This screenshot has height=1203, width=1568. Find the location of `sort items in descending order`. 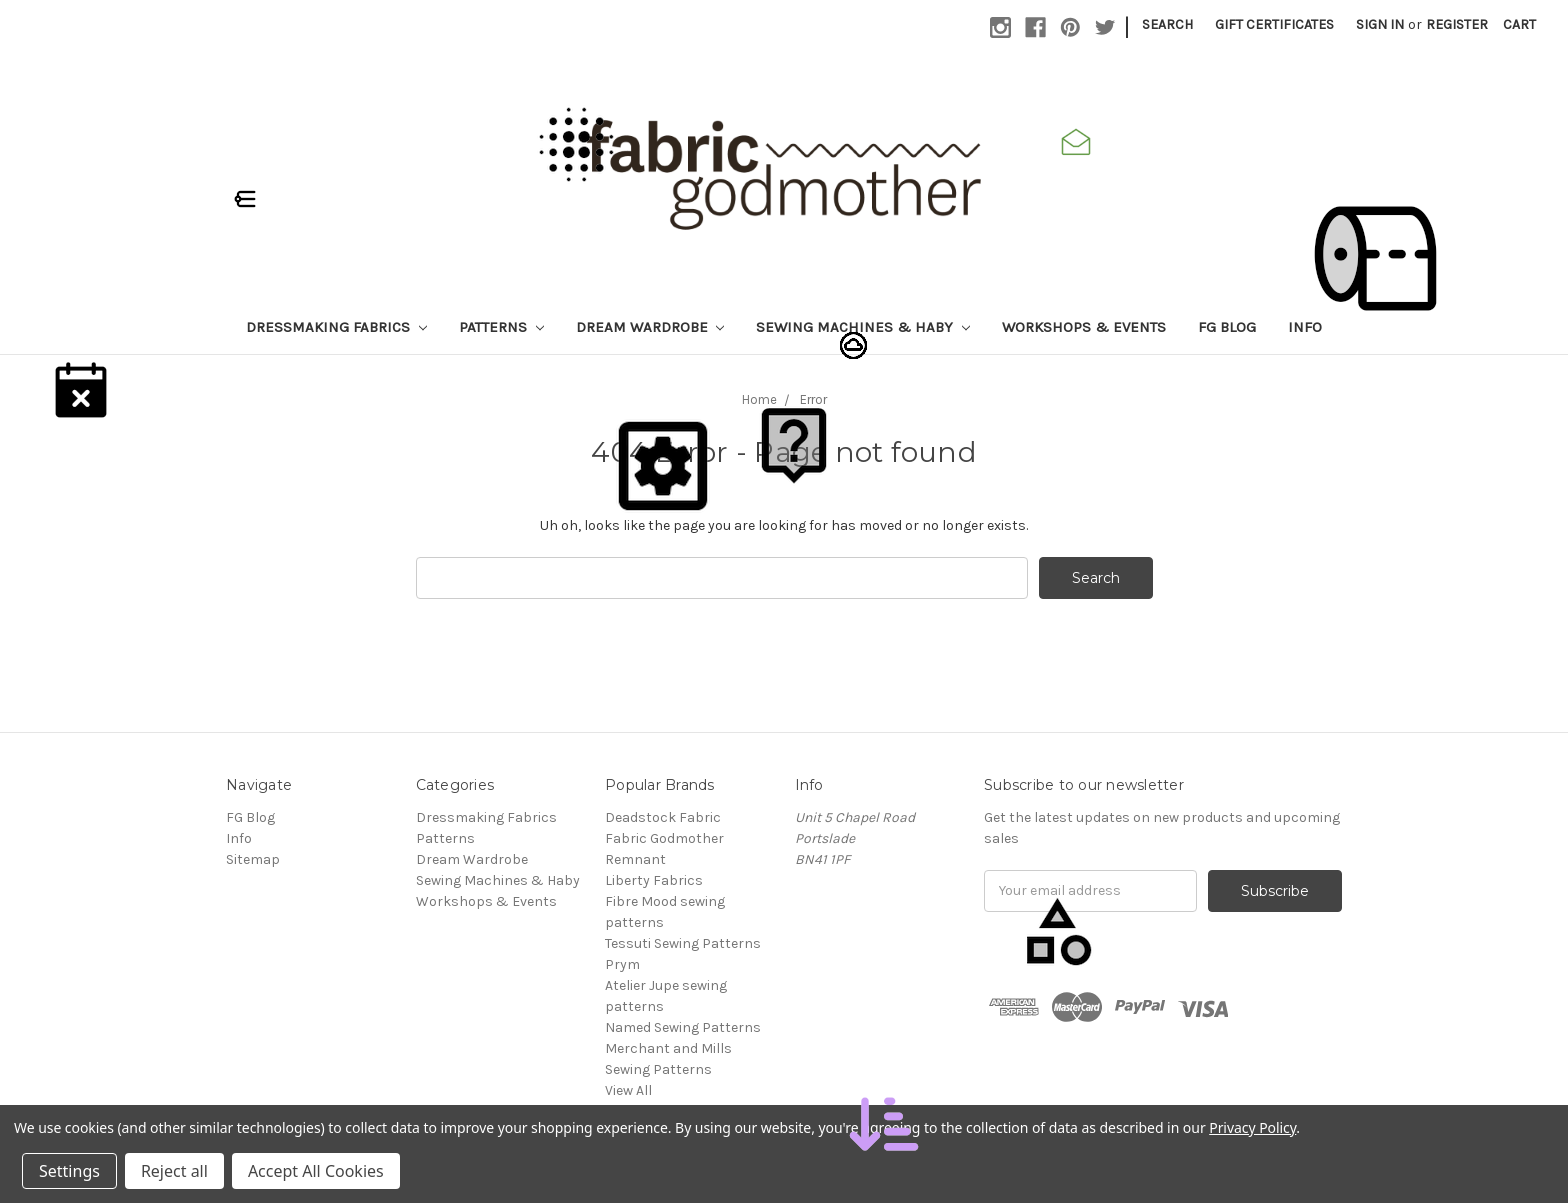

sort items in descending order is located at coordinates (884, 1124).